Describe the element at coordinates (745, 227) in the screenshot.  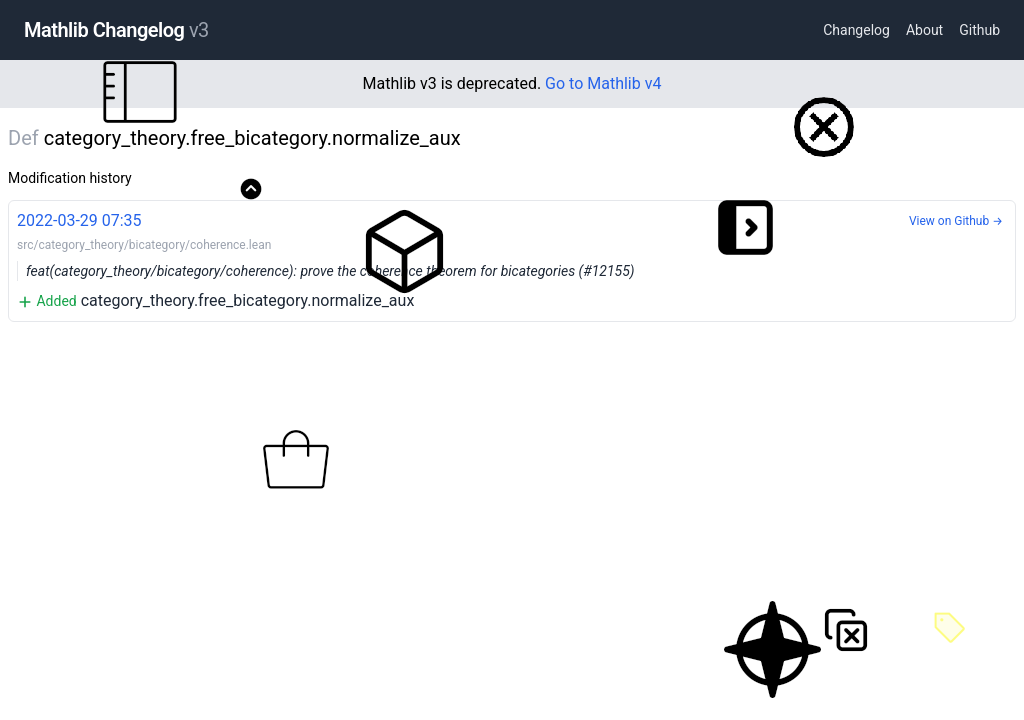
I see `expand the left sidebar` at that location.